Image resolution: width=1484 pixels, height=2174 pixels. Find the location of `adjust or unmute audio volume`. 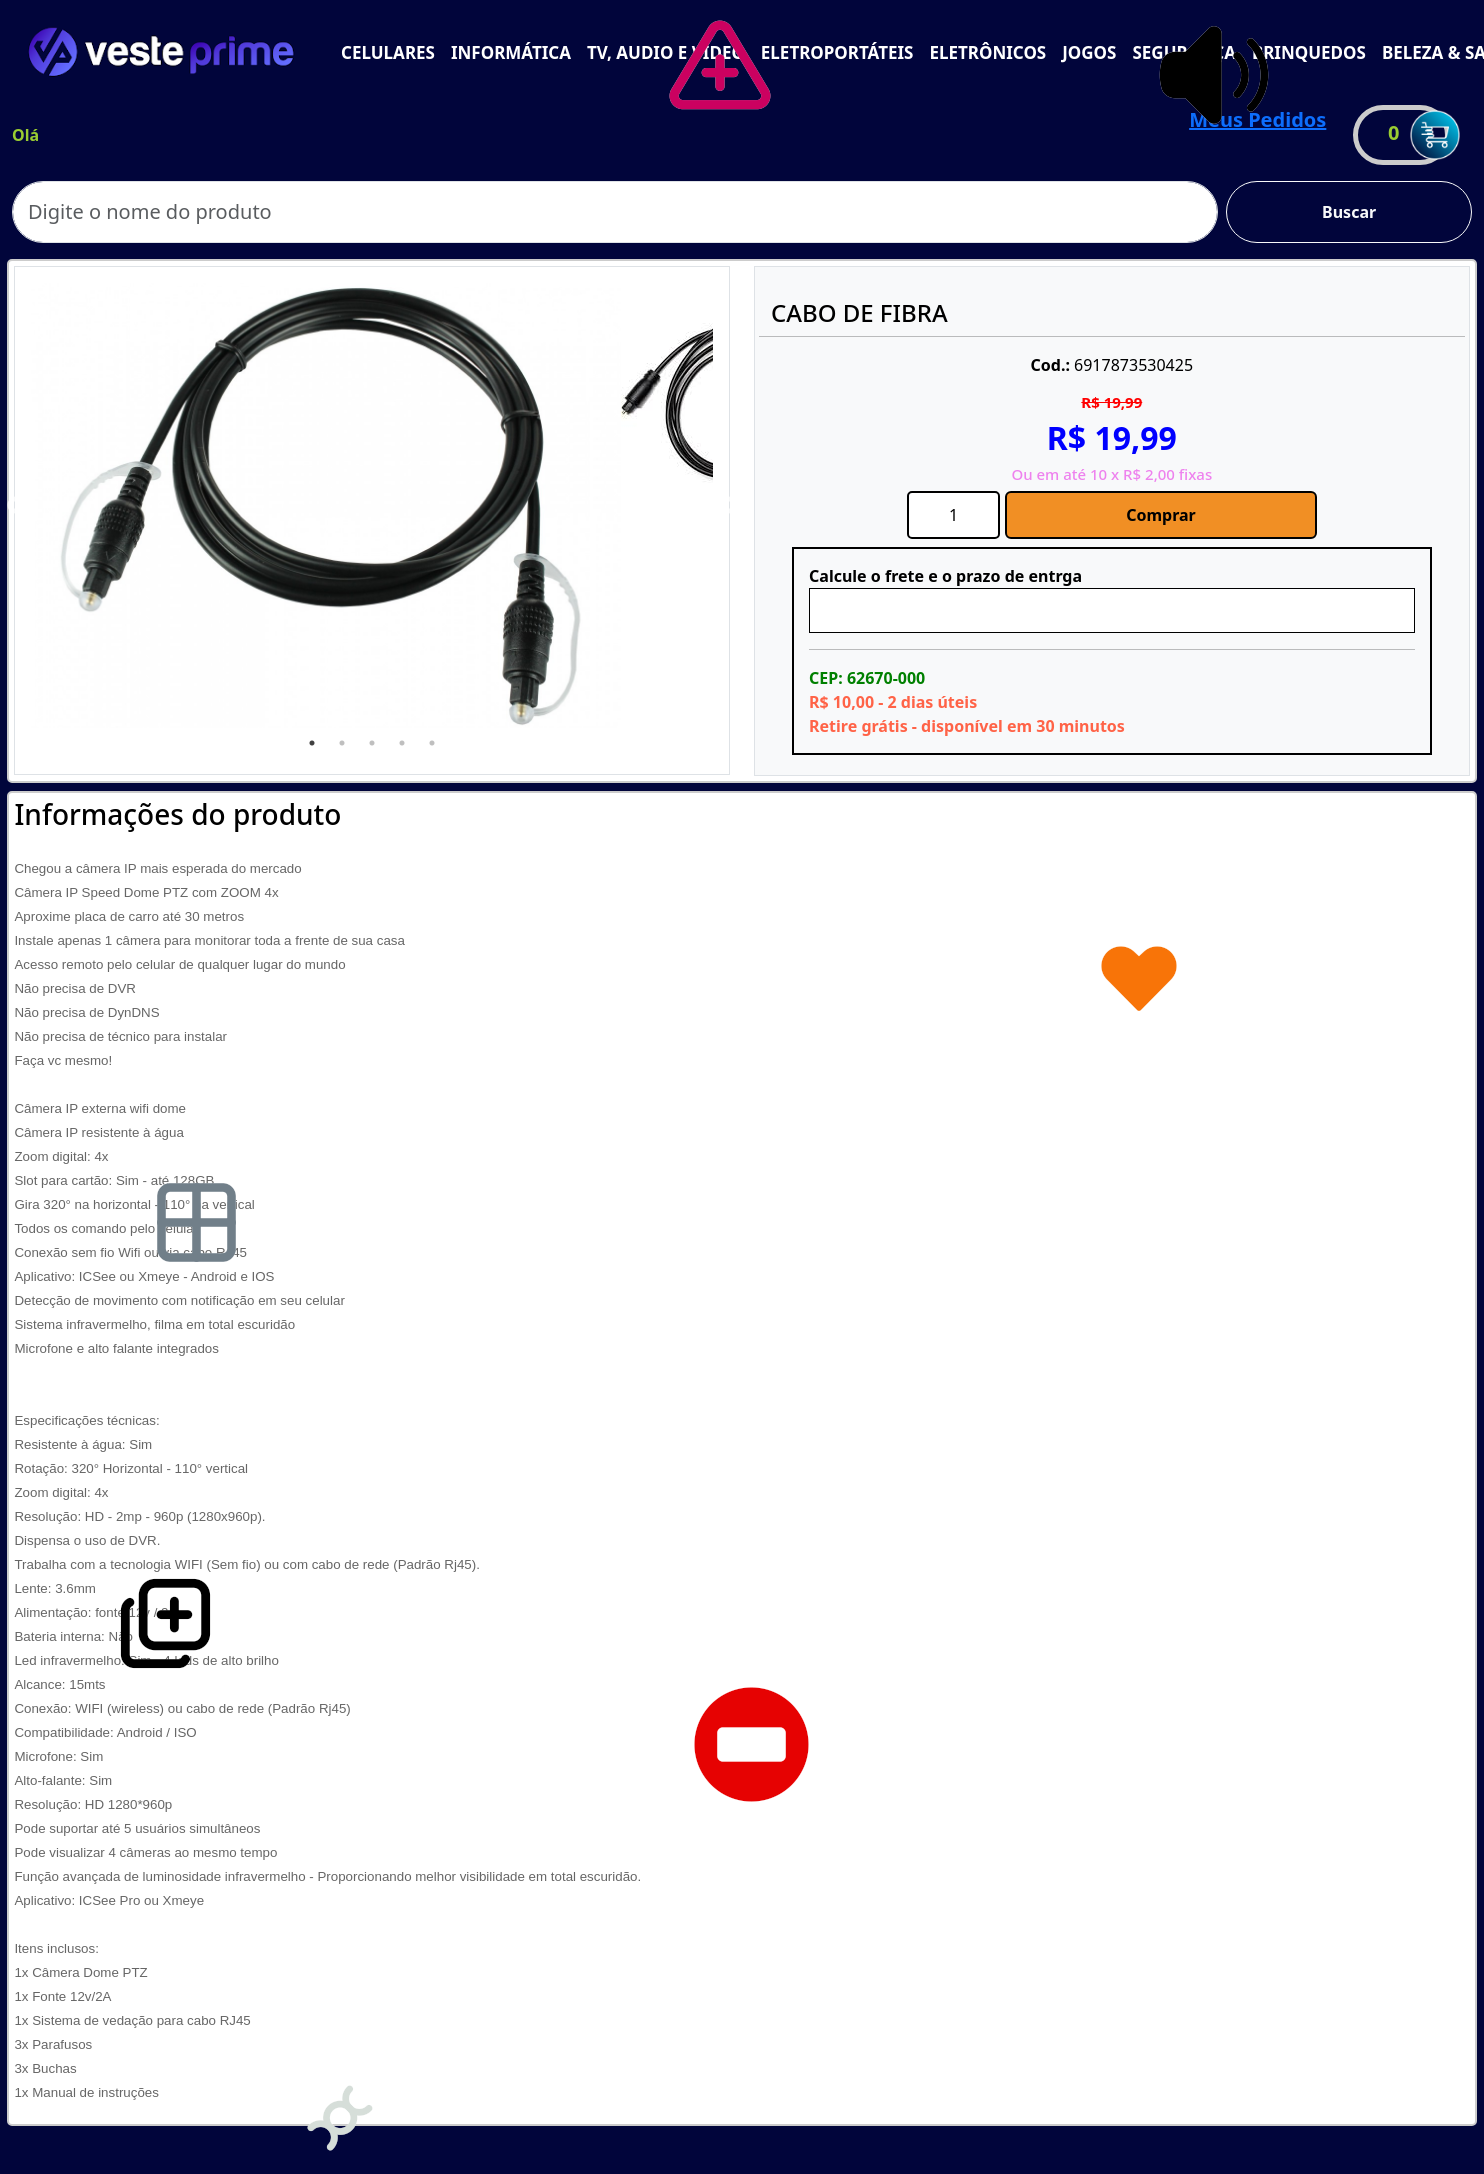

adjust or unmute audio volume is located at coordinates (1214, 75).